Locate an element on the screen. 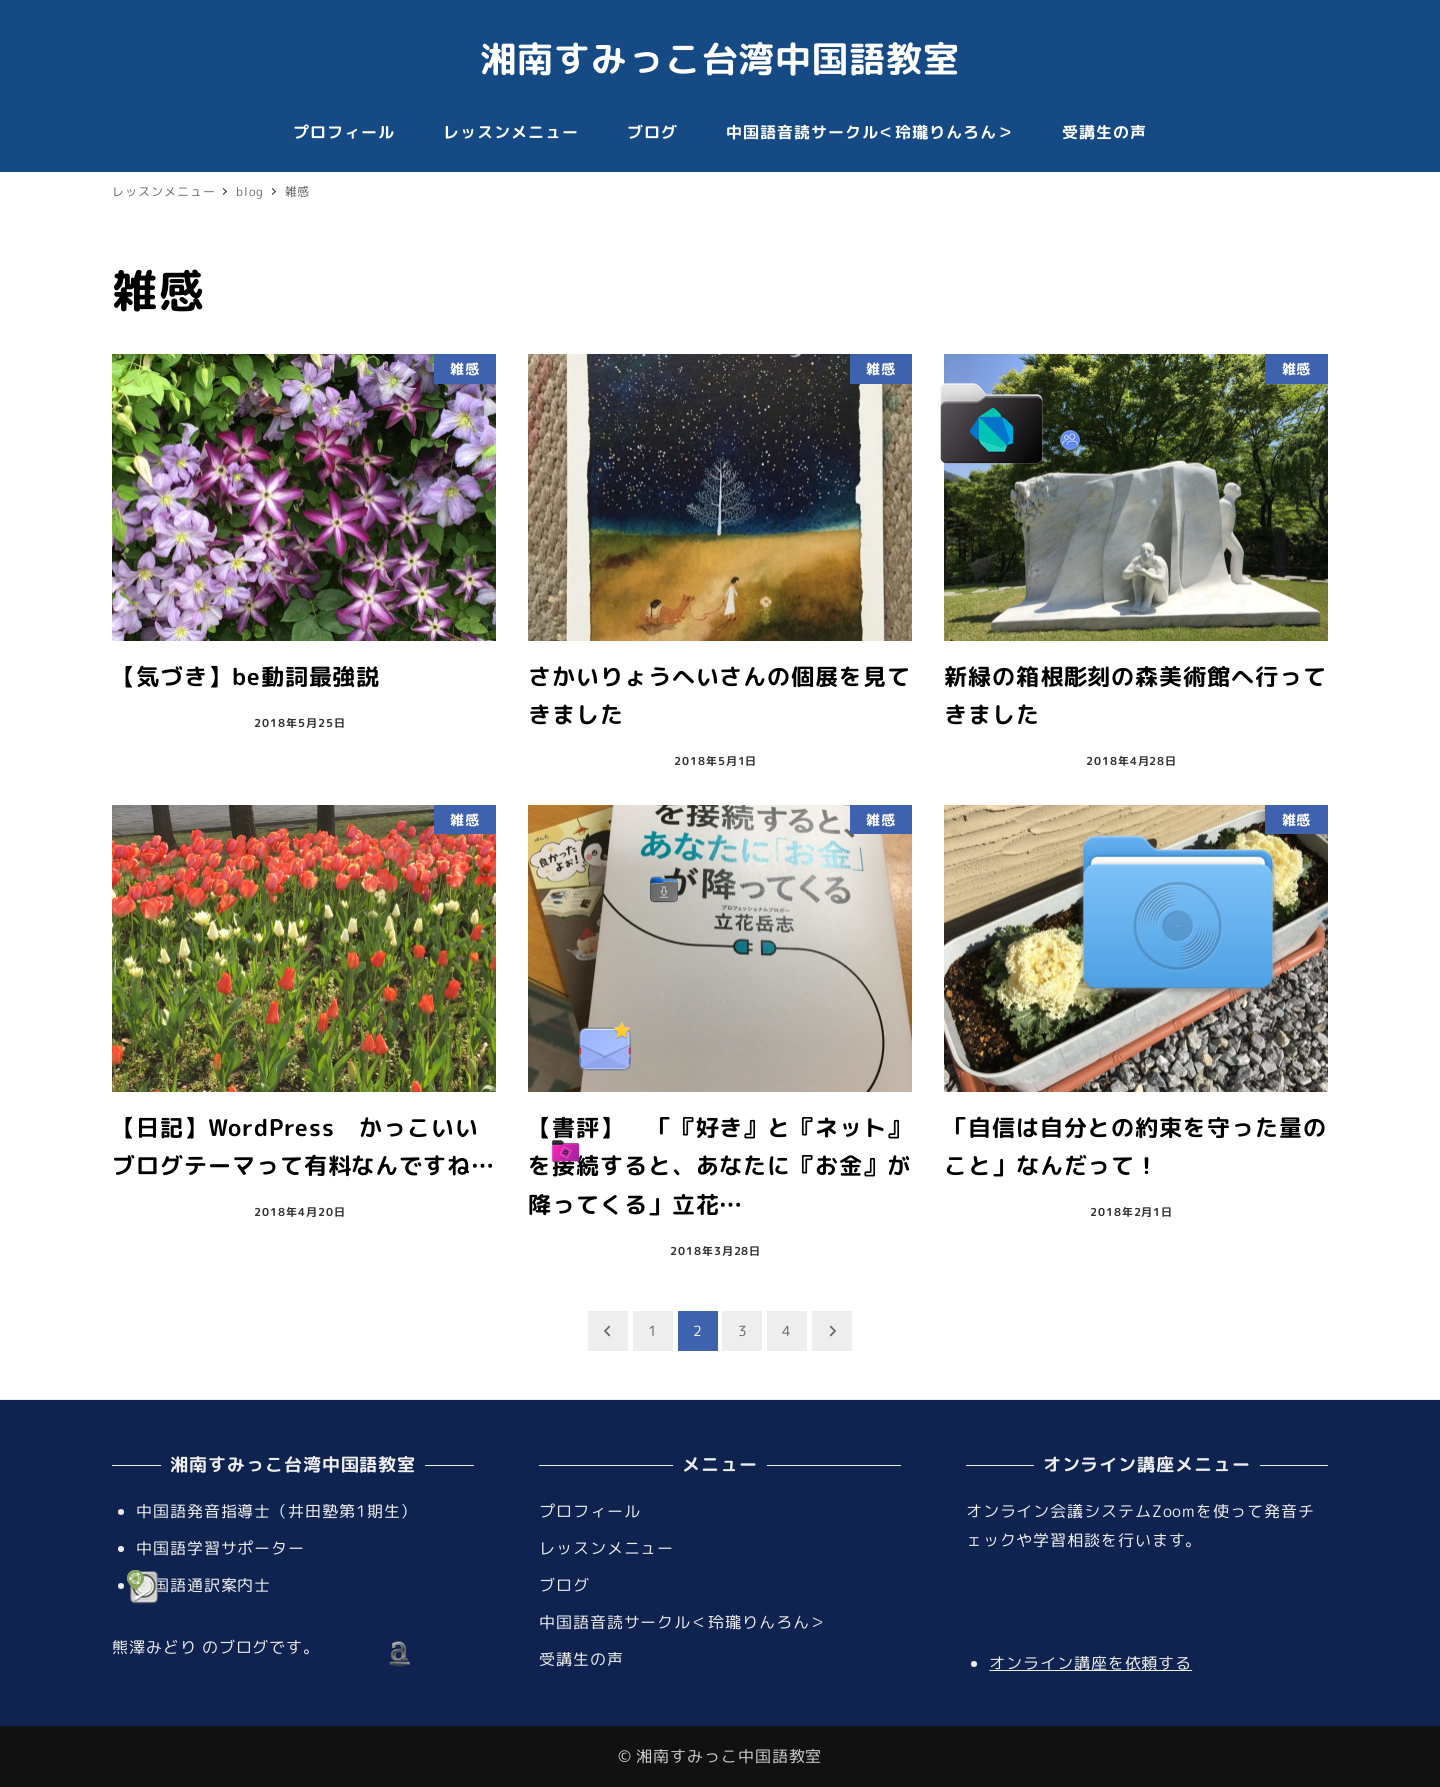  open your recordings folder is located at coordinates (1178, 912).